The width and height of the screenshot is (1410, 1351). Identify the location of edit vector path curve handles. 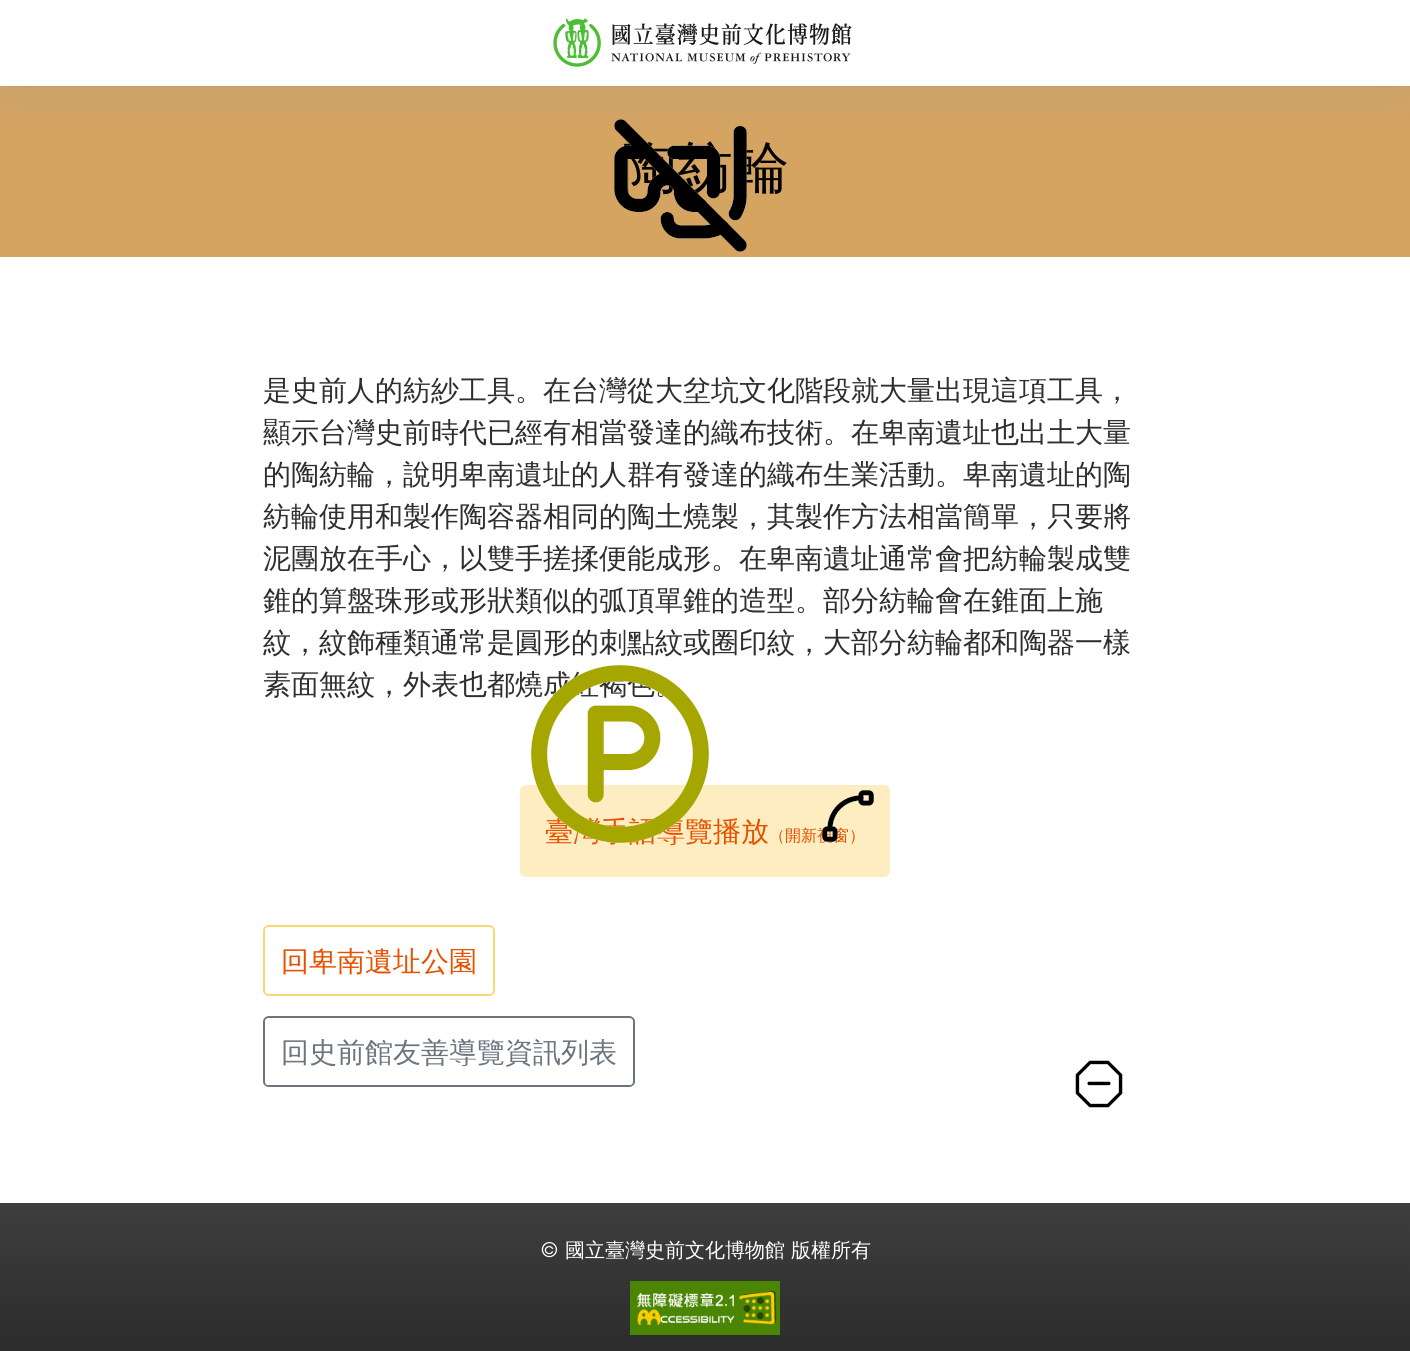
(848, 816).